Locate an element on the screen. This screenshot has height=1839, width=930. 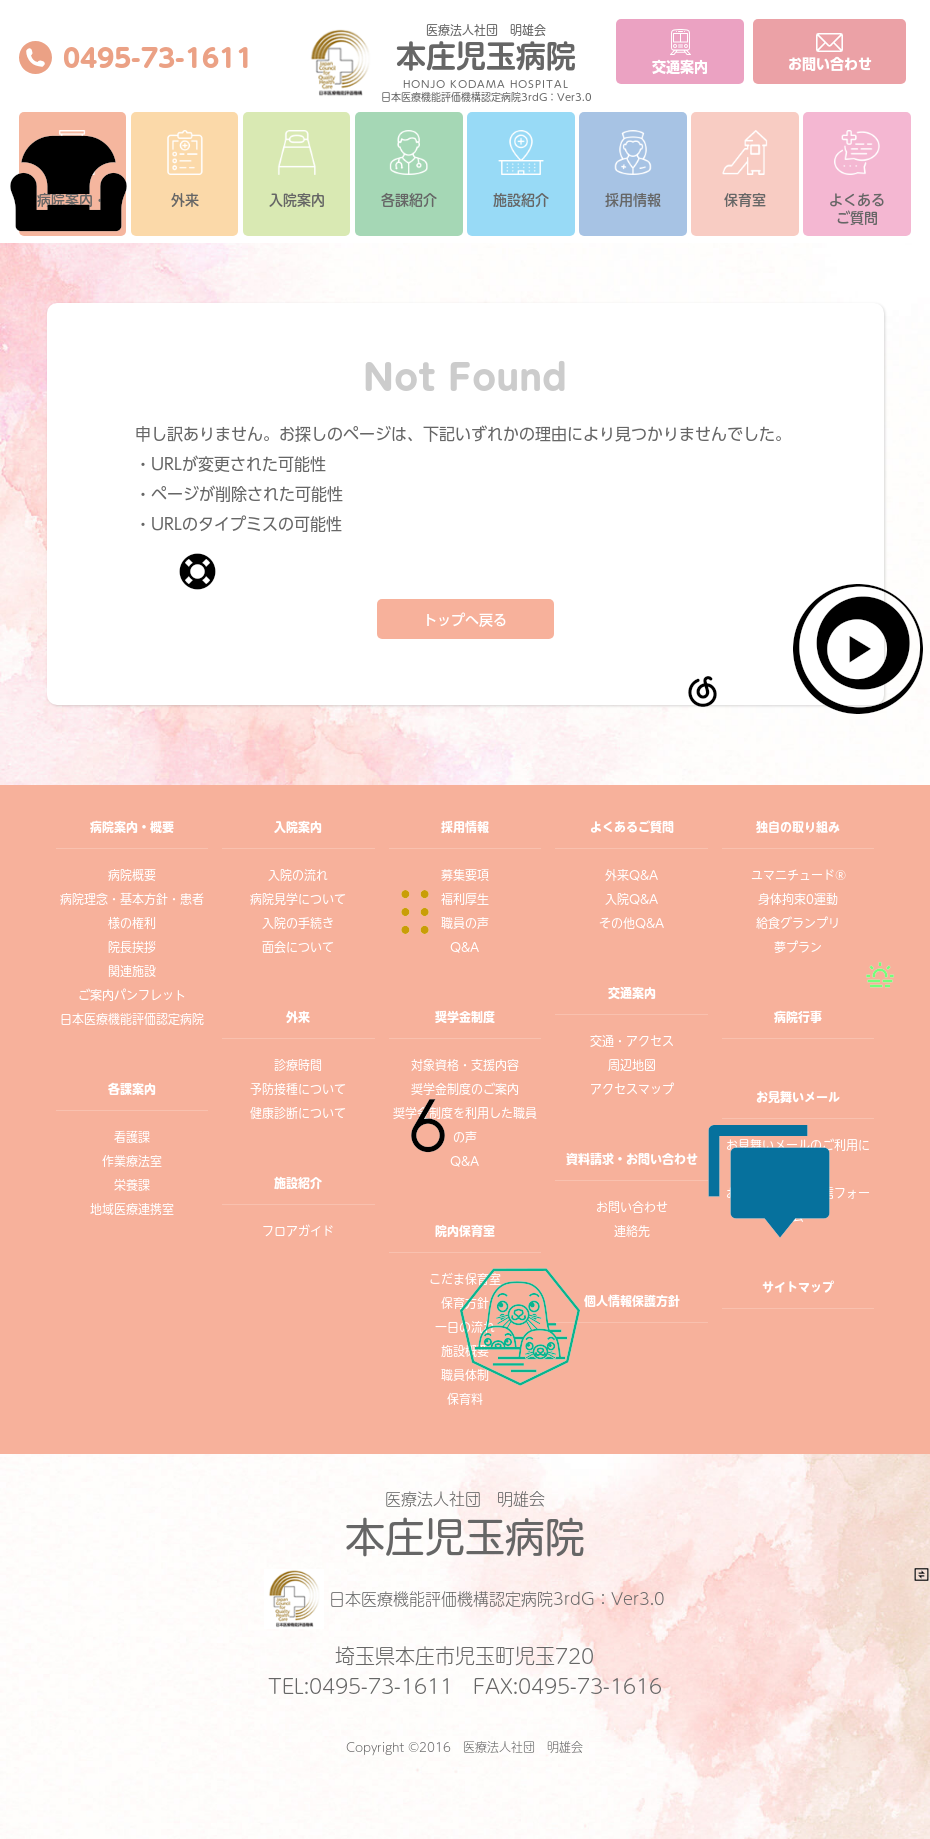
open podman container management application is located at coordinates (520, 1327).